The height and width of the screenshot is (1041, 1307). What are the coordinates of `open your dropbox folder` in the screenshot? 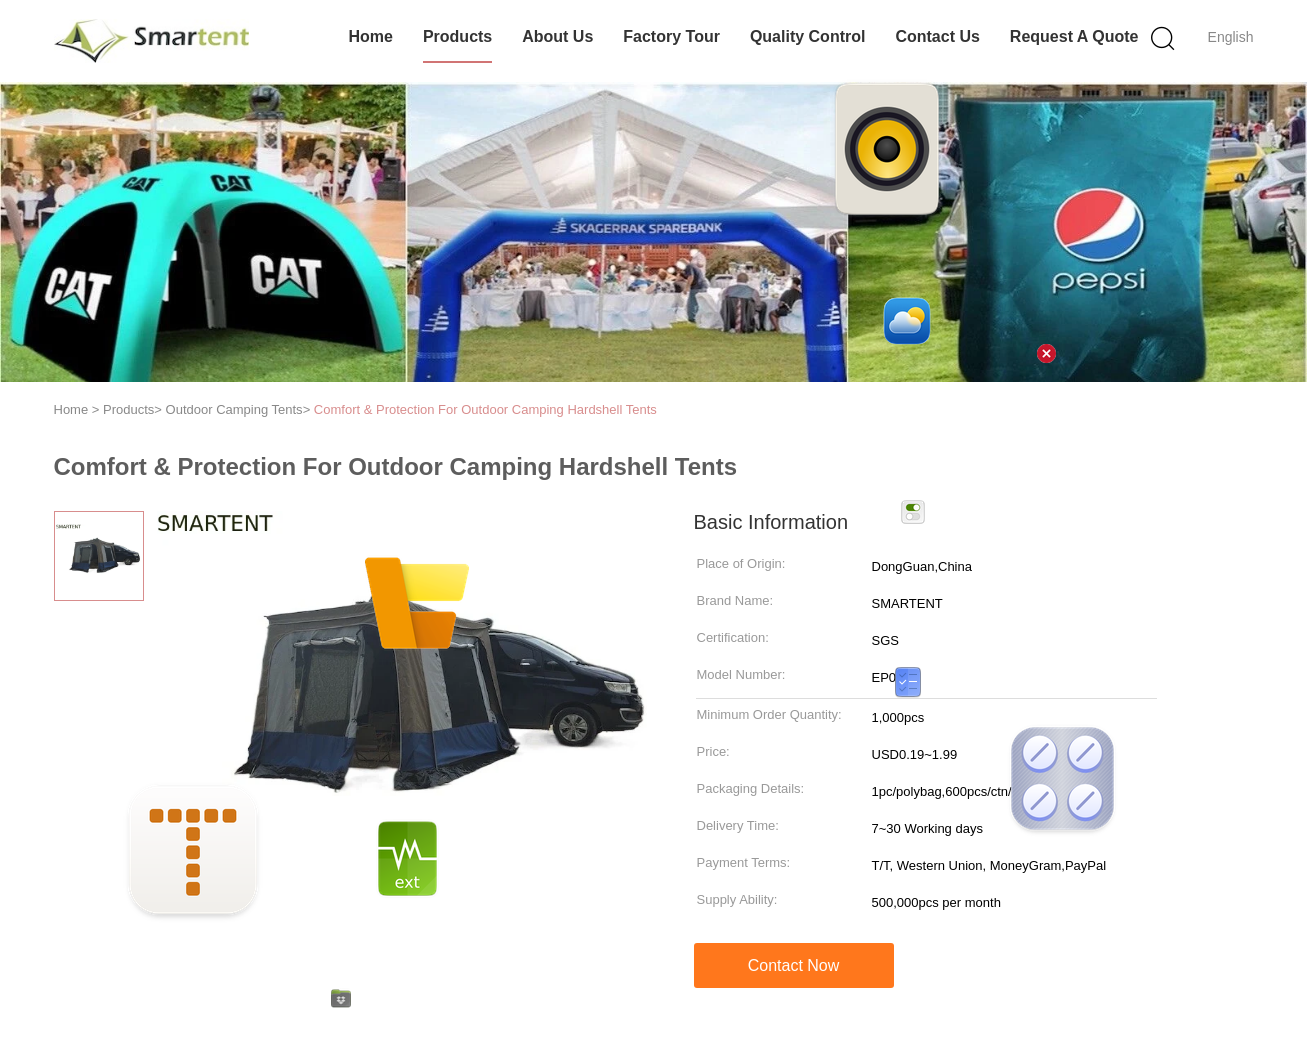 It's located at (341, 998).